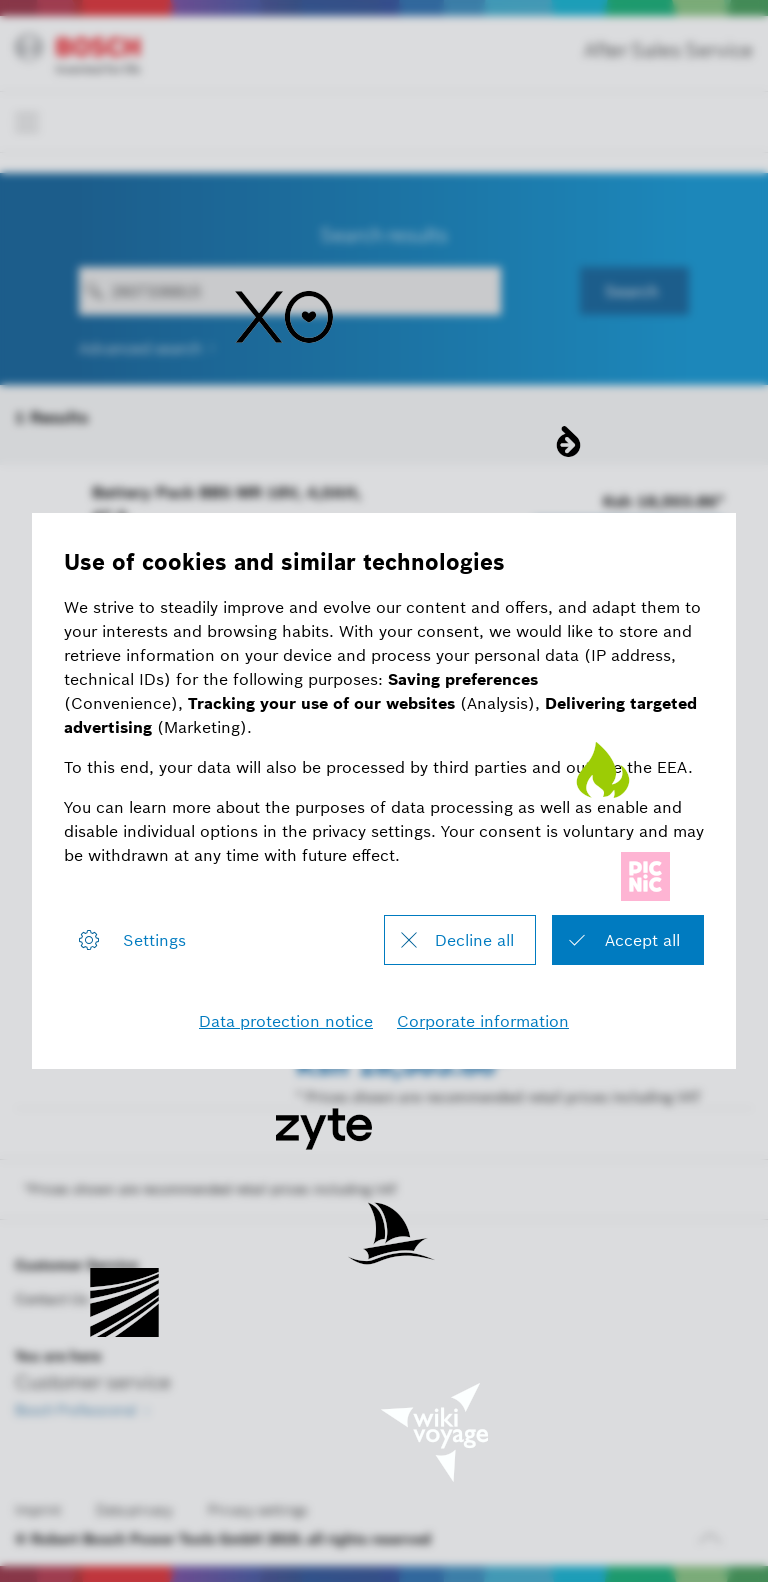 The width and height of the screenshot is (768, 1582). Describe the element at coordinates (124, 1302) in the screenshot. I see `Fraunhofer-Gesellschaft organization logo` at that location.